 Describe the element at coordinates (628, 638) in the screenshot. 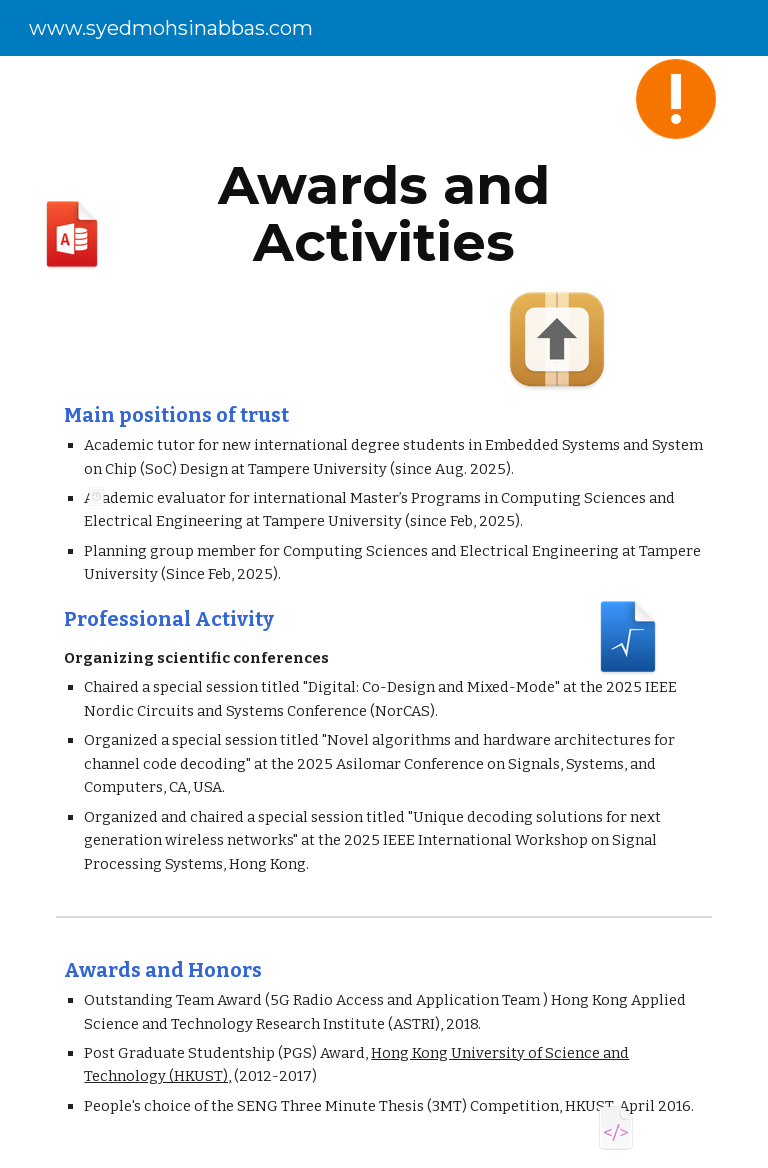

I see `a root data file or scientific dataset document` at that location.